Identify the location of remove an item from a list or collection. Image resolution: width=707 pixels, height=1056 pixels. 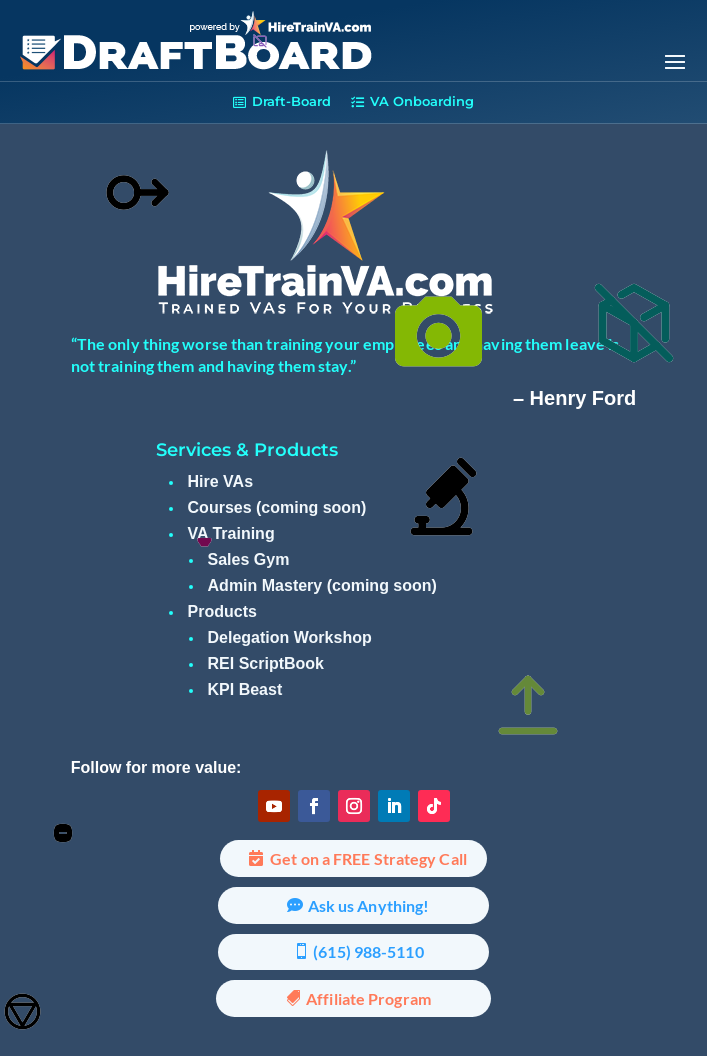
(63, 833).